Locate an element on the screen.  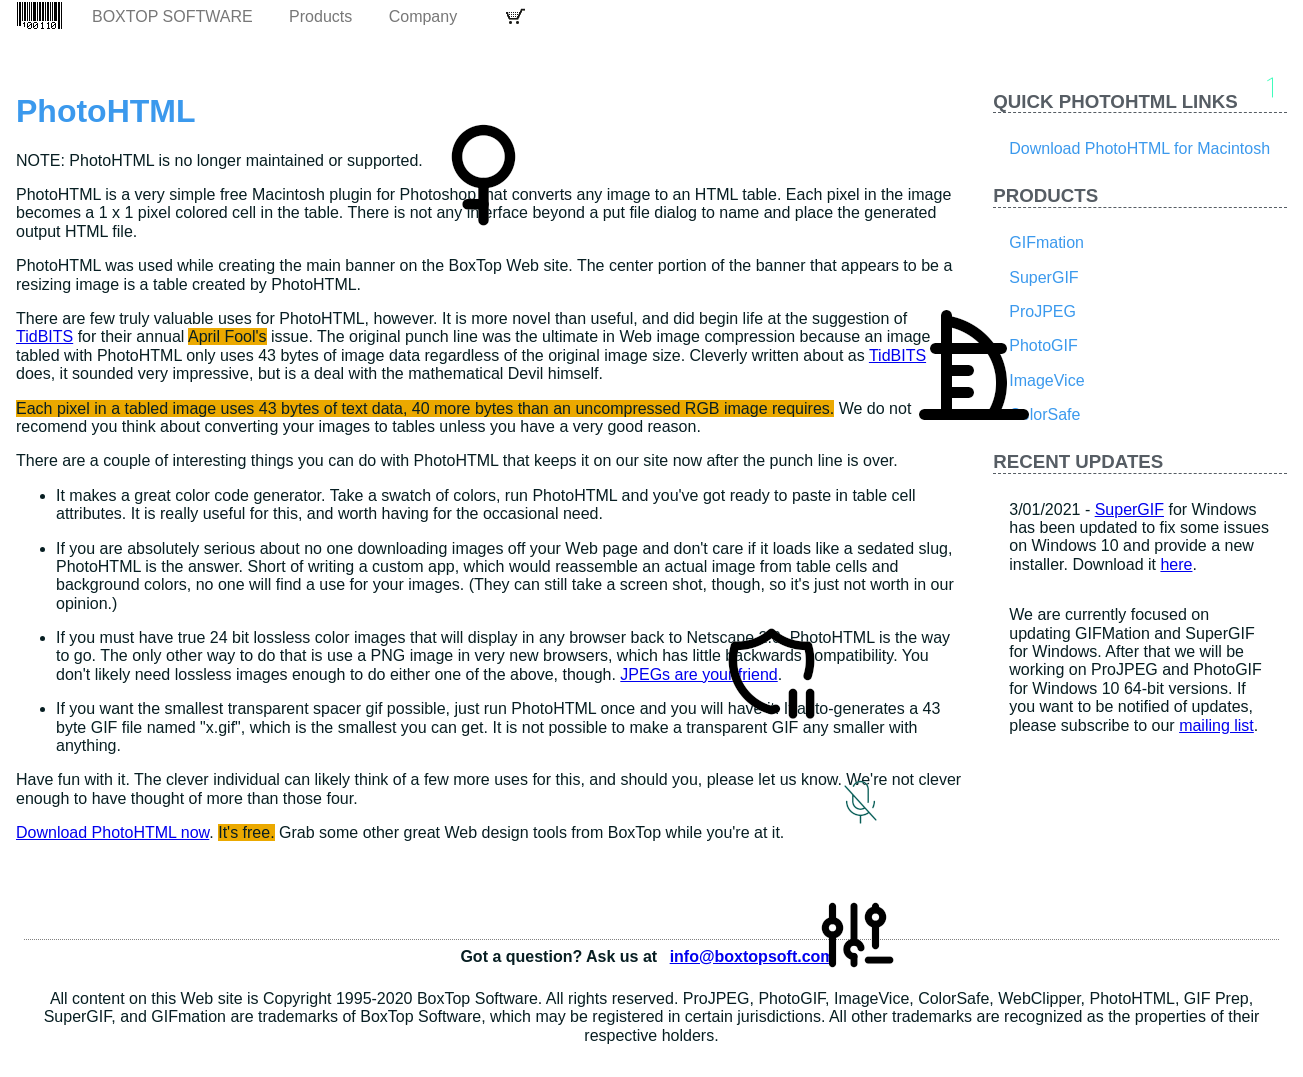
pause security protection temporarily is located at coordinates (771, 671).